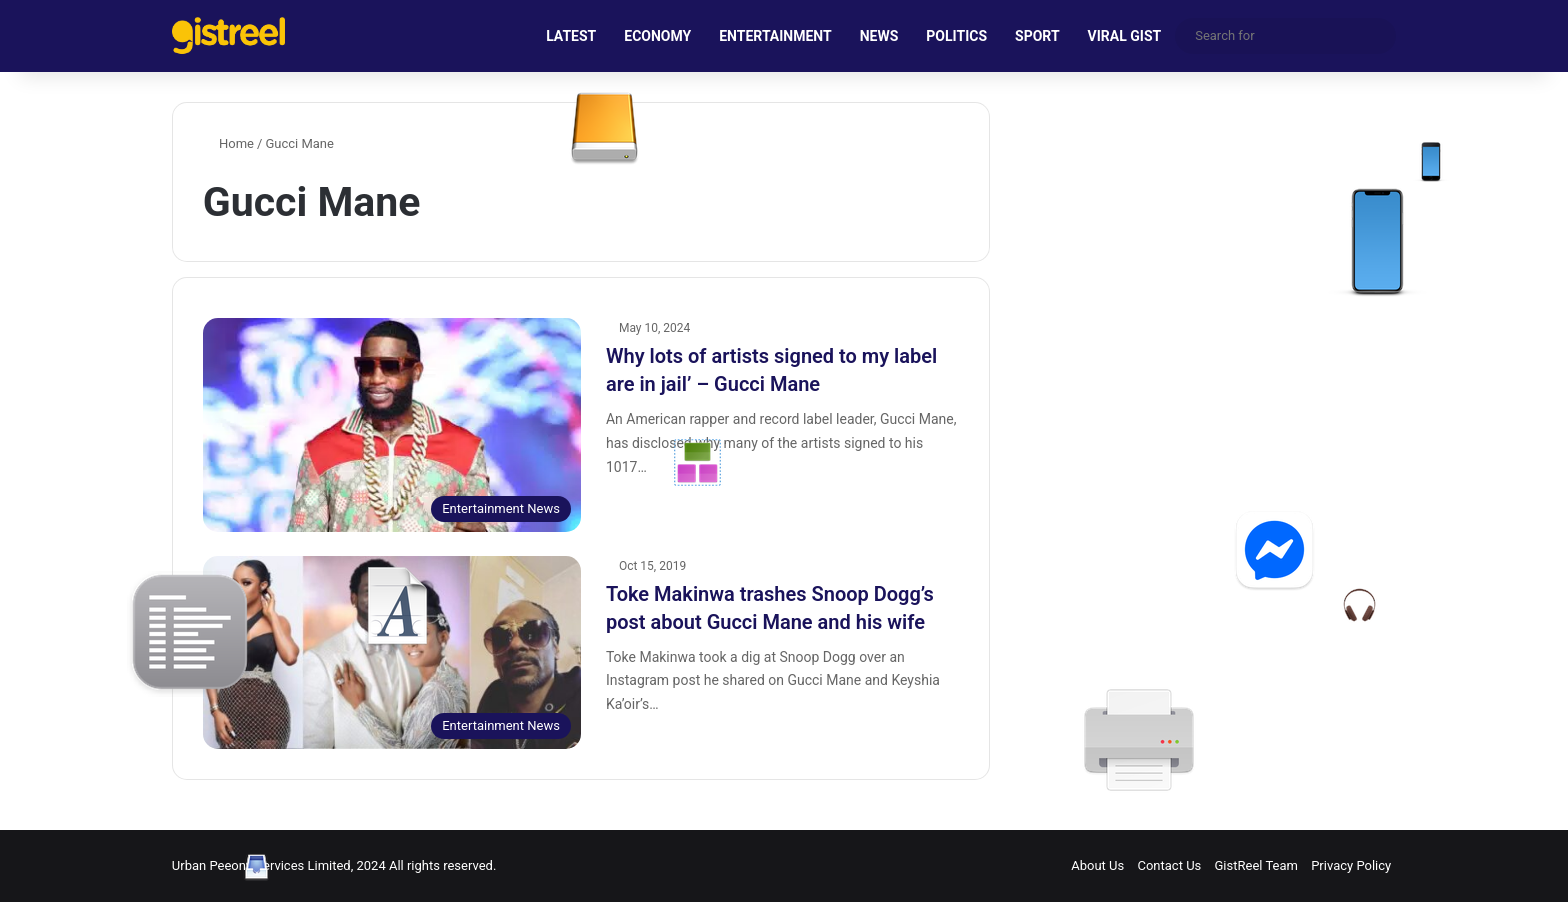 This screenshot has width=1568, height=902. Describe the element at coordinates (256, 867) in the screenshot. I see `access your email inbox` at that location.